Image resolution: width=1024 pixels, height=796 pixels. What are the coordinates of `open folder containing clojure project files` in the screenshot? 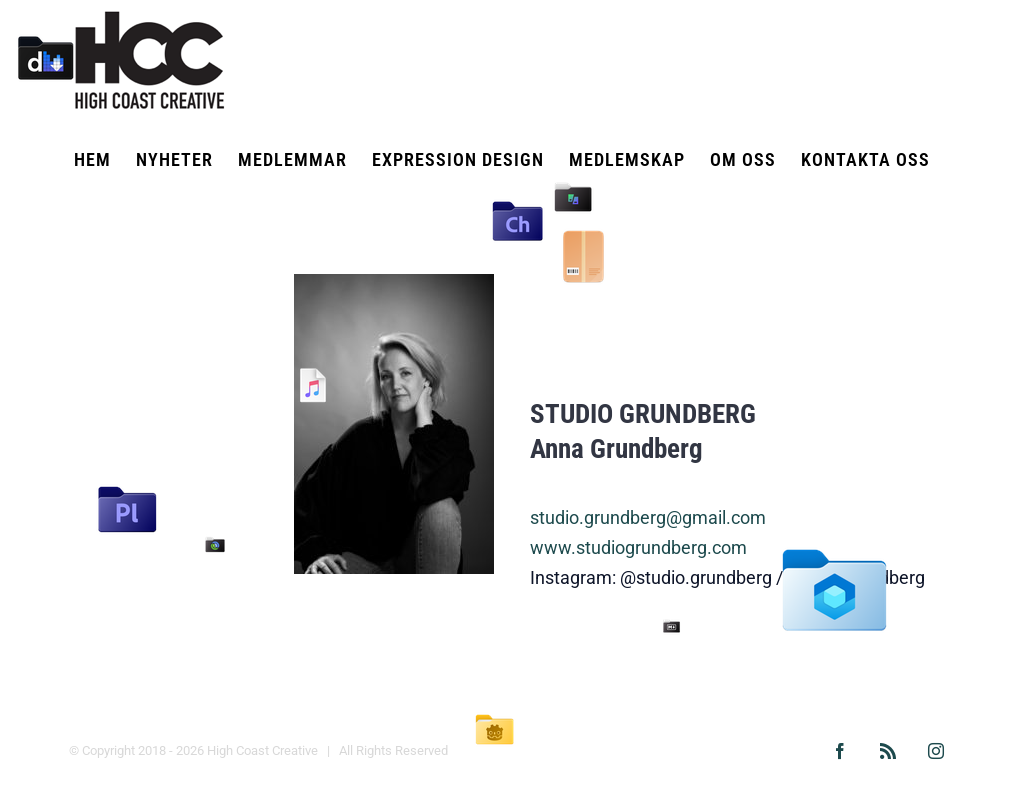 It's located at (215, 545).